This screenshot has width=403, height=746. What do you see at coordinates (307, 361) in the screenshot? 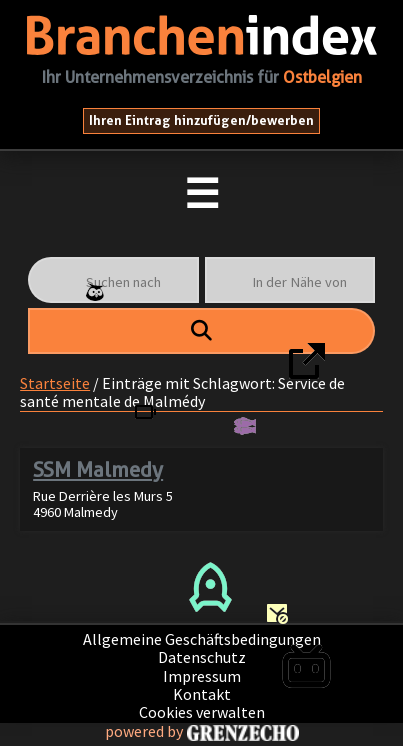
I see `open link in a new tab or window` at bounding box center [307, 361].